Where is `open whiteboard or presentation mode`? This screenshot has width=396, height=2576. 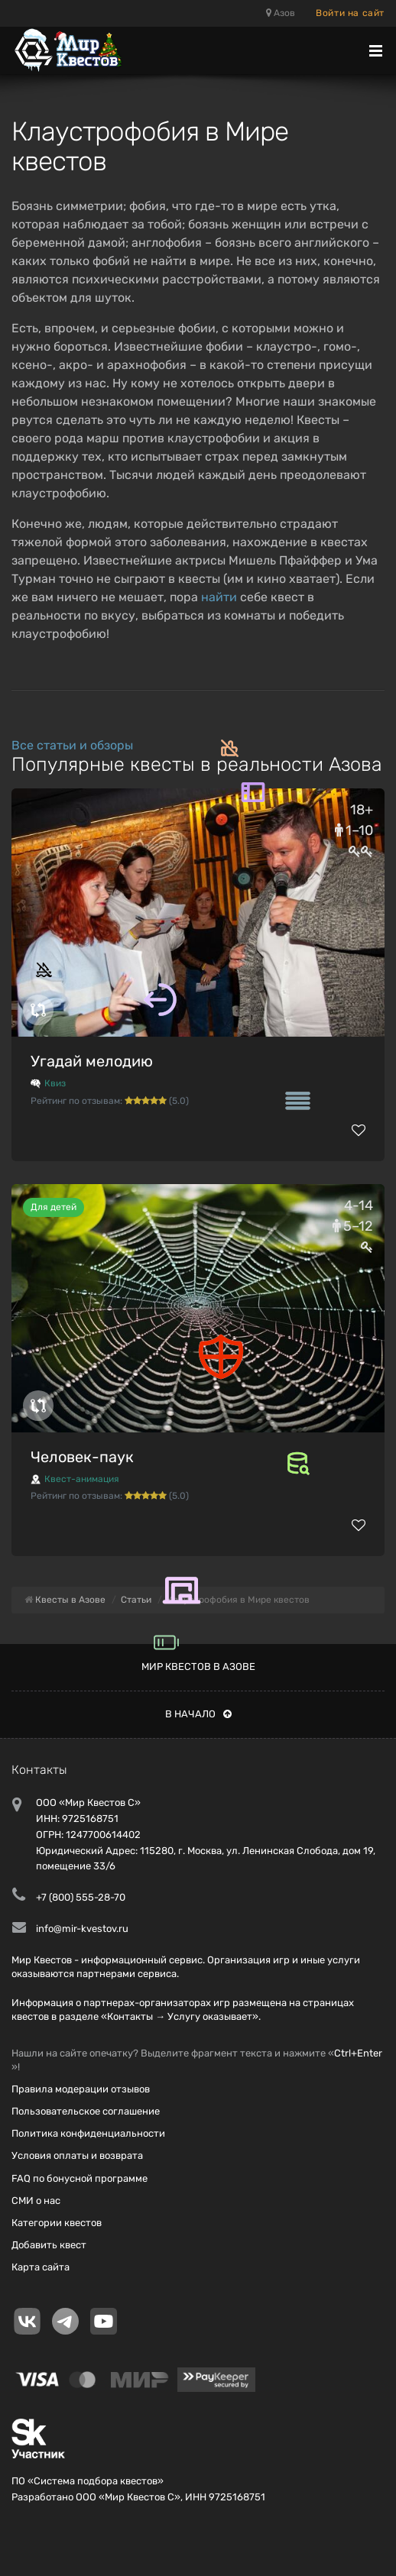
open whiteboard or presentation mode is located at coordinates (181, 1591).